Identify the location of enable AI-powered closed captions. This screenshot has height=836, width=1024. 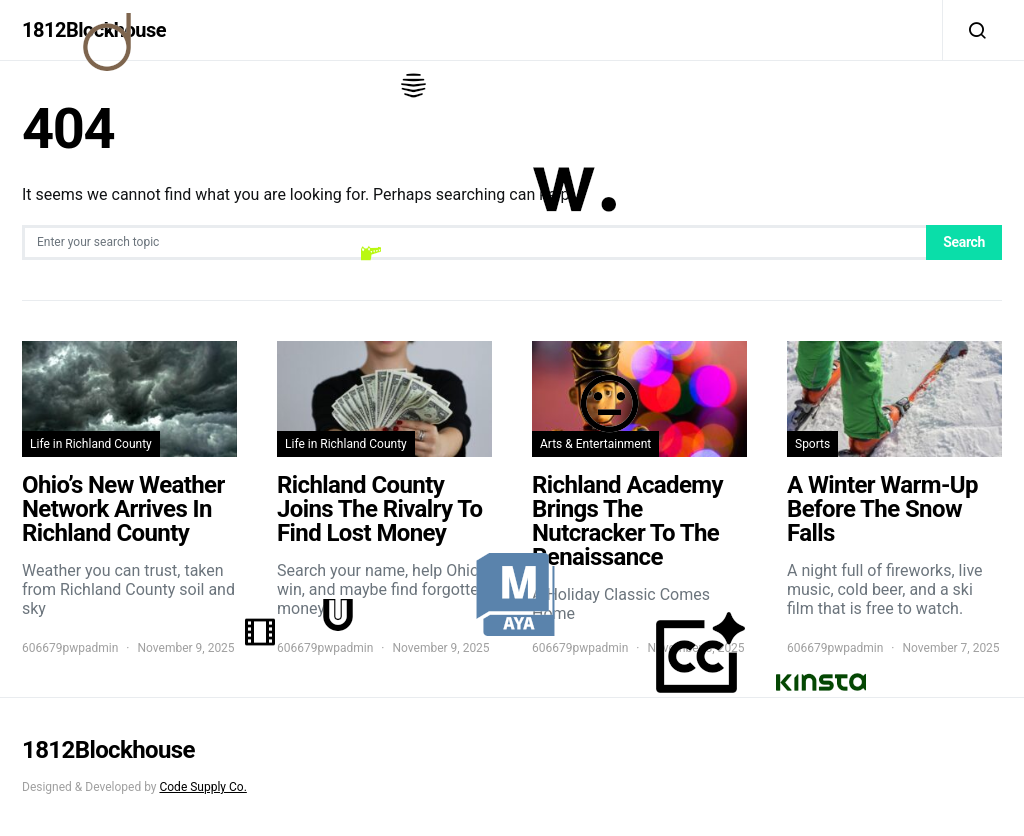
(696, 656).